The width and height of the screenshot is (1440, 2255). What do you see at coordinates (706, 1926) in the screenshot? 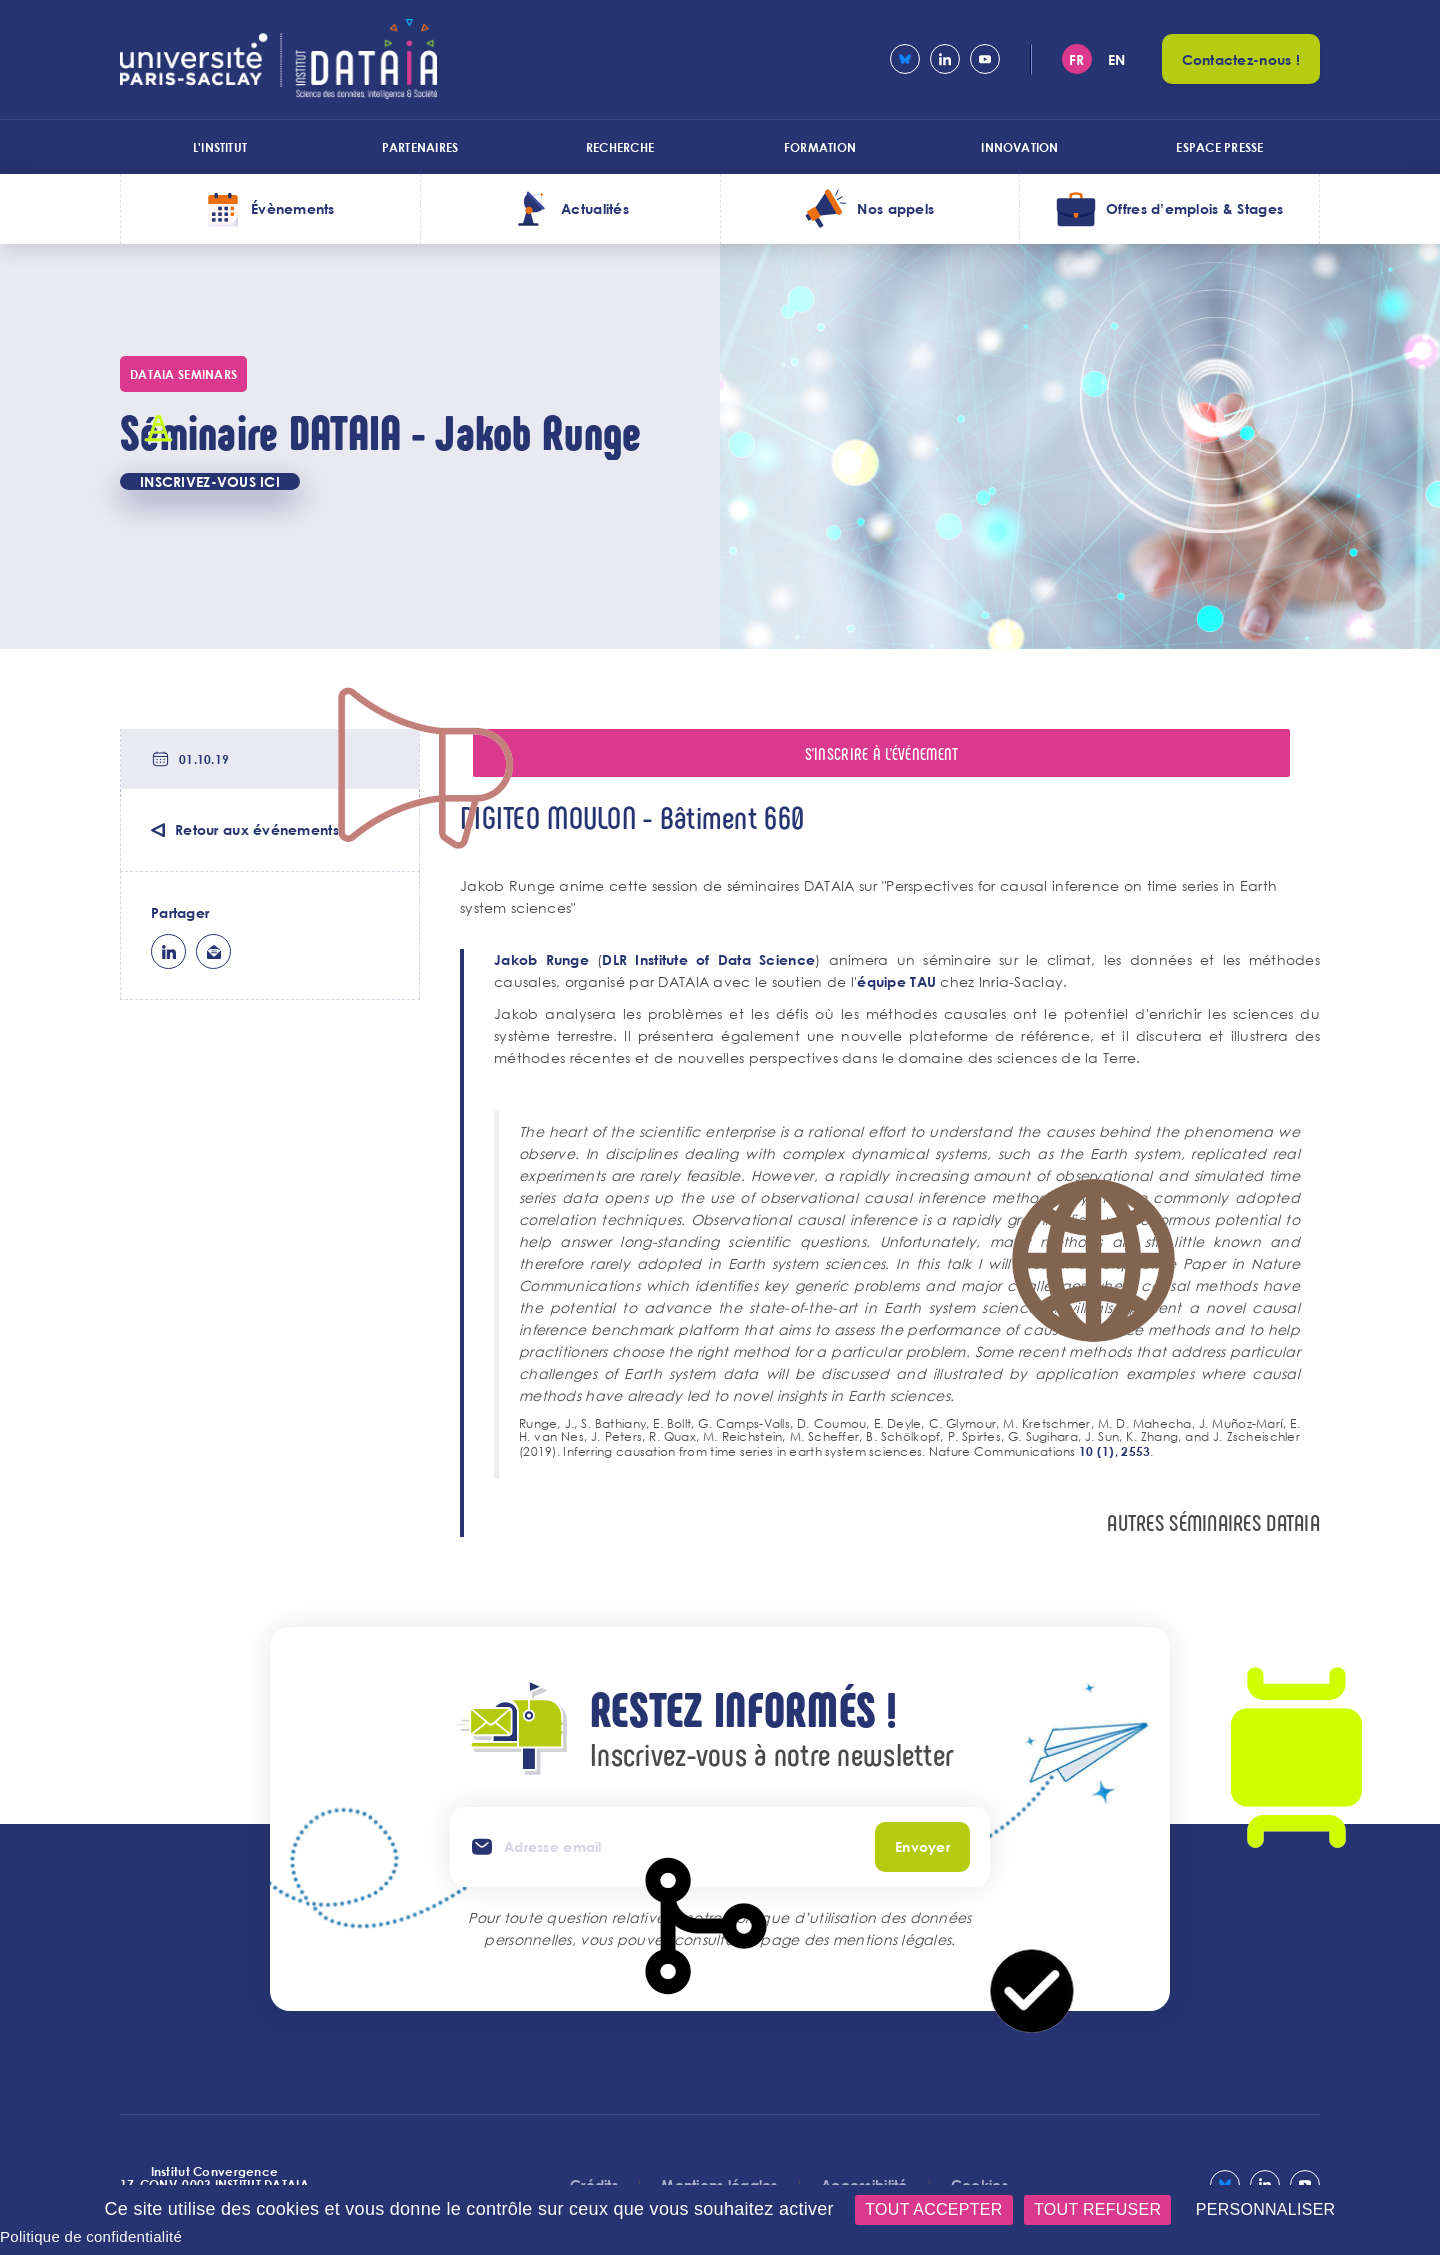
I see `merge branches in version control` at bounding box center [706, 1926].